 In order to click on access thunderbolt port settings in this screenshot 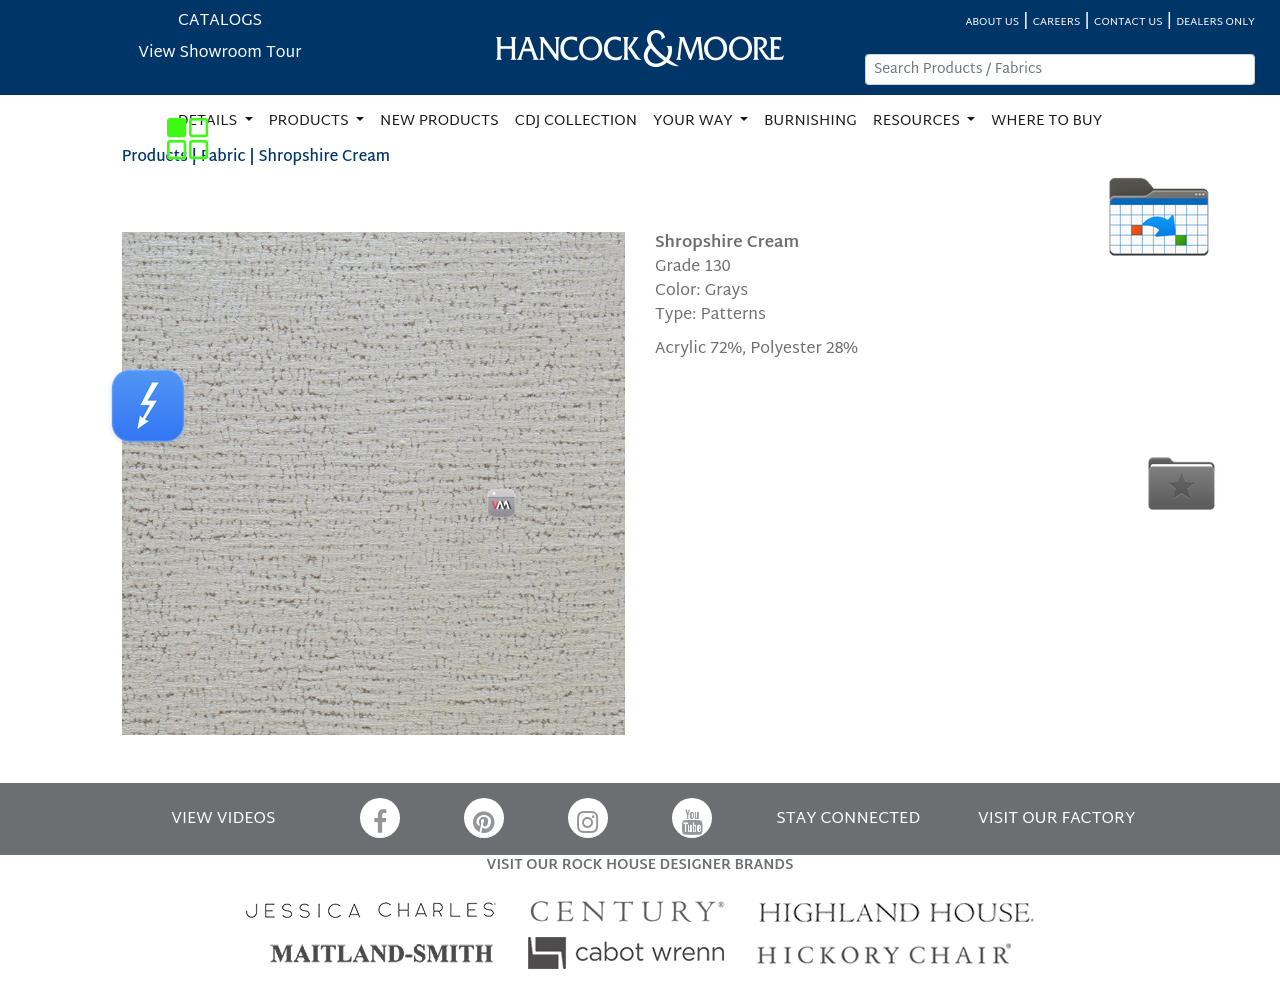, I will do `click(148, 407)`.